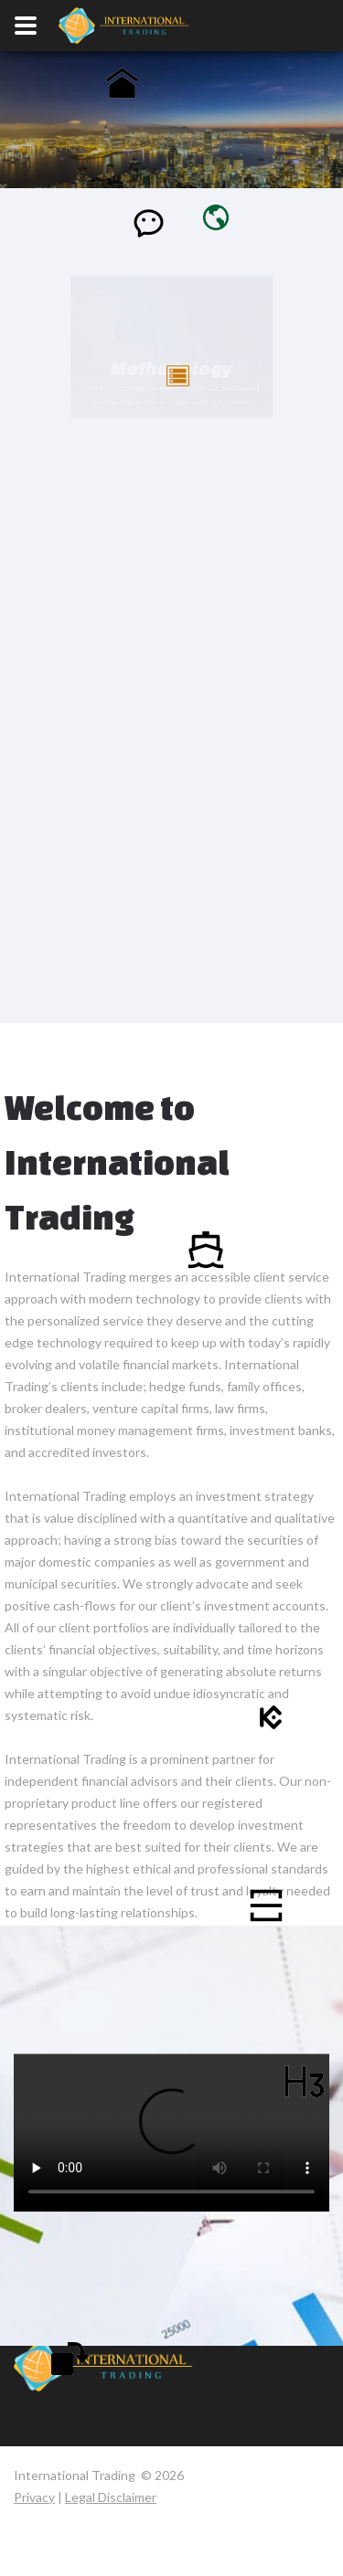  Describe the element at coordinates (271, 1717) in the screenshot. I see `open the KuCoin cryptocurrency exchange app` at that location.